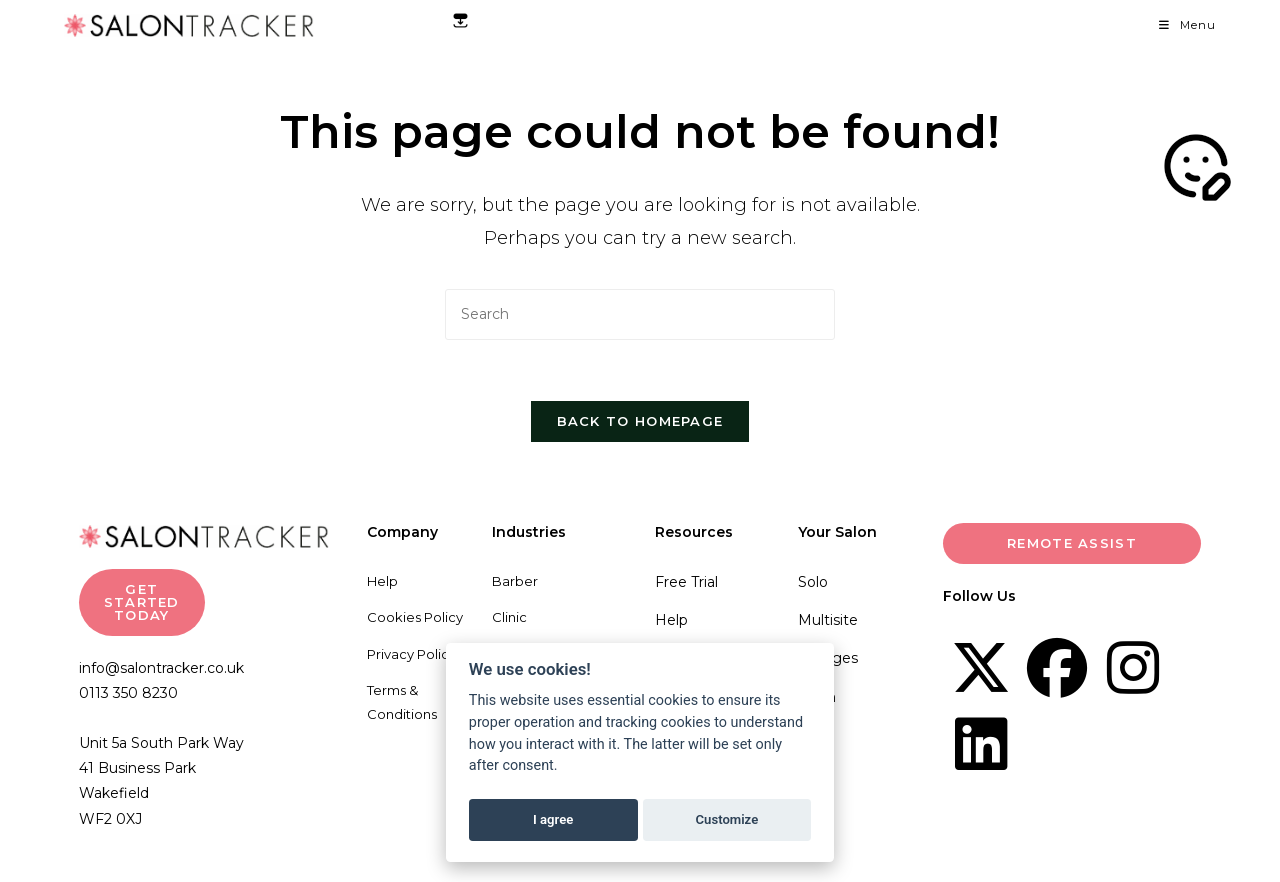 Image resolution: width=1280 pixels, height=882 pixels. I want to click on edit your mood or status, so click(1196, 166).